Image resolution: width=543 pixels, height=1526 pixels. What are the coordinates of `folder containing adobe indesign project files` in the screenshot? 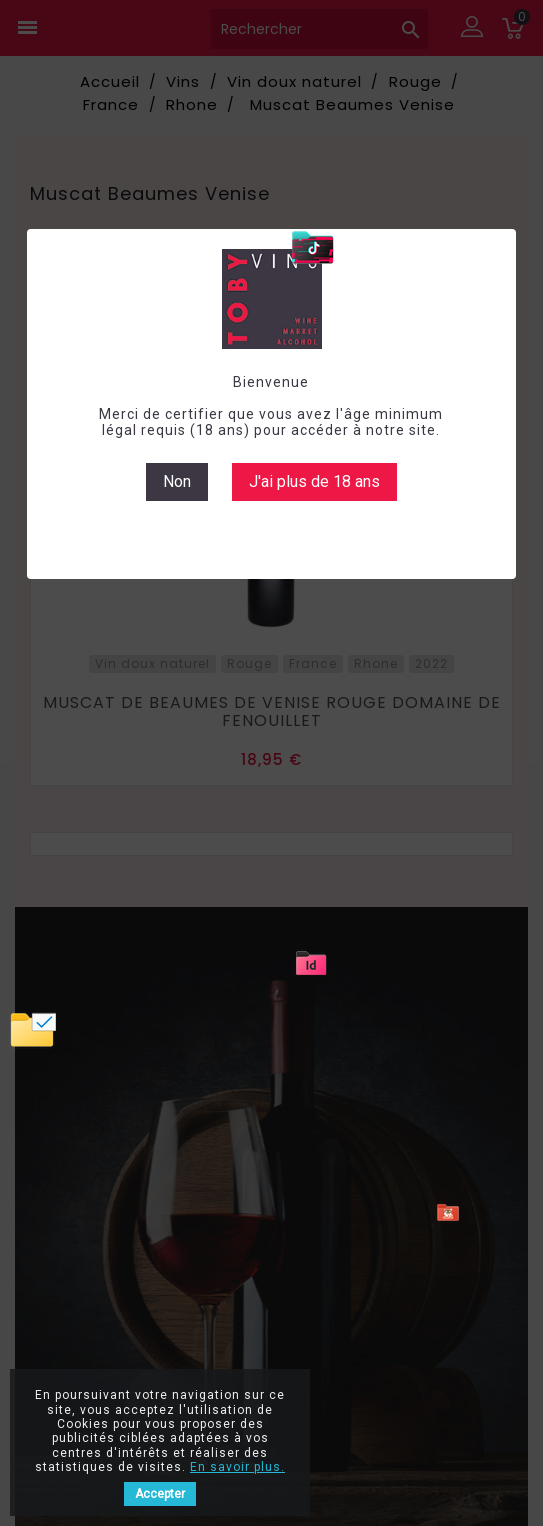 It's located at (311, 964).